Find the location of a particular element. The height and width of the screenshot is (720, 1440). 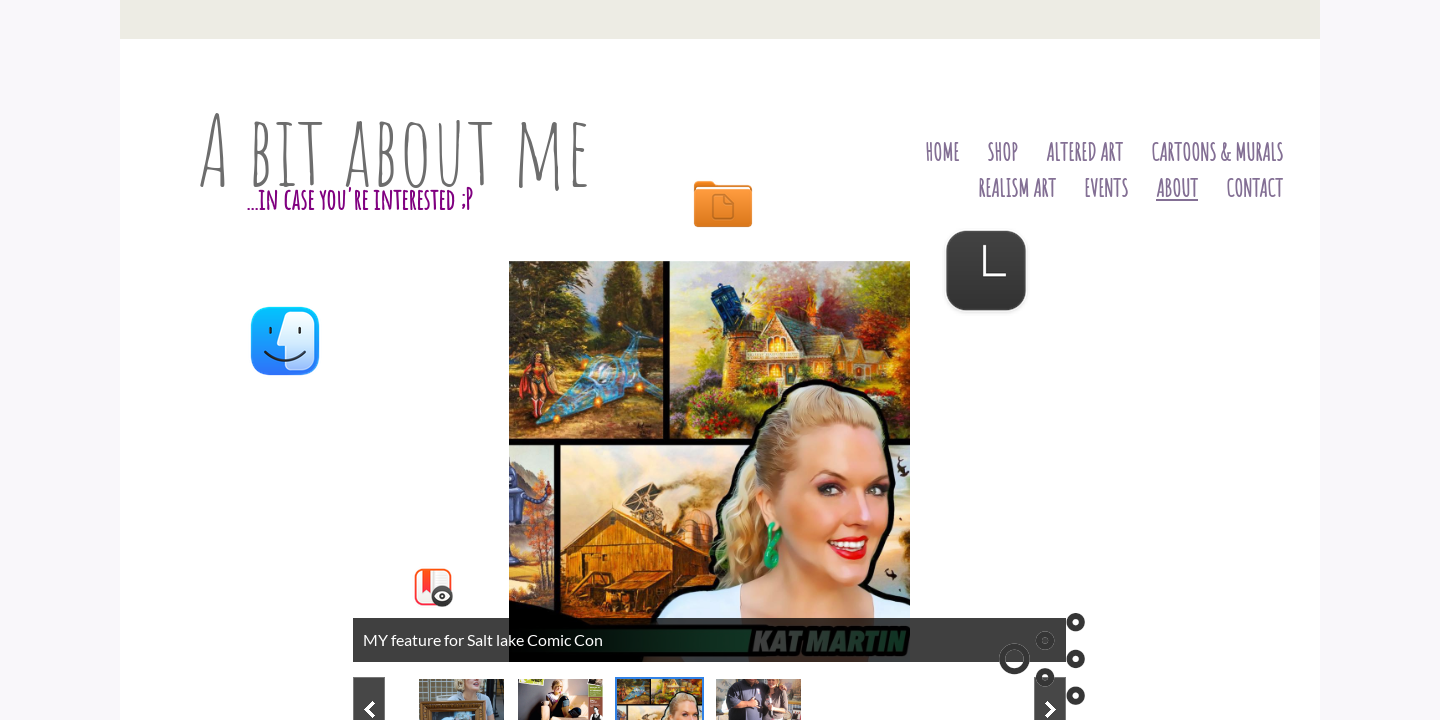

track or monitor folder activity is located at coordinates (1042, 662).